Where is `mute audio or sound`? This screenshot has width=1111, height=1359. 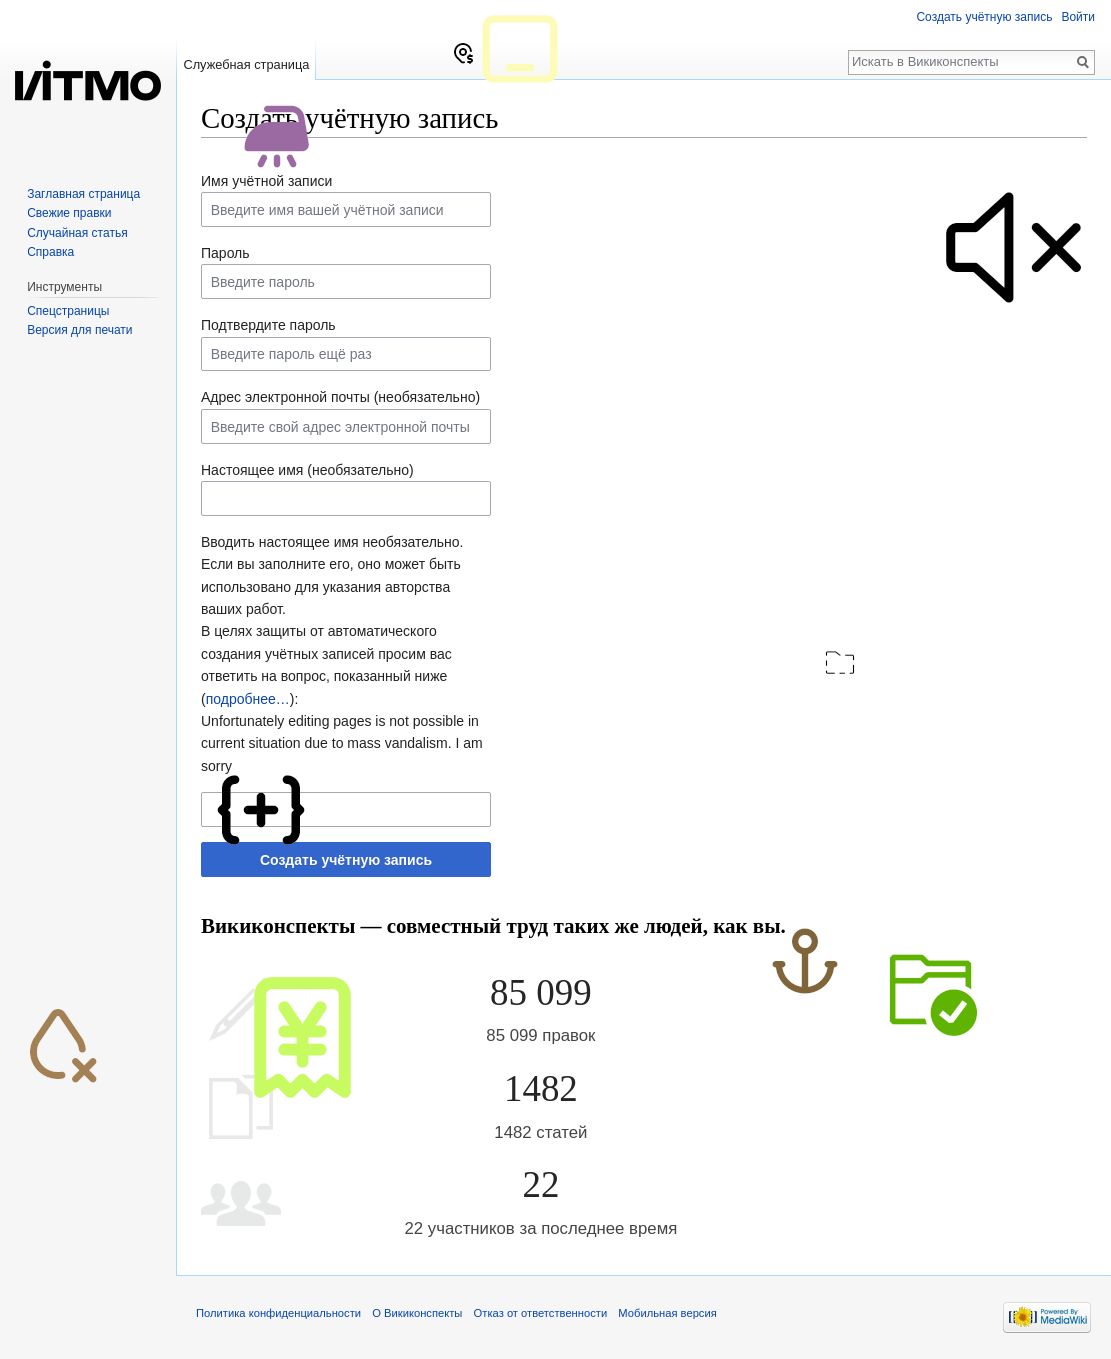 mute audio or sound is located at coordinates (1013, 247).